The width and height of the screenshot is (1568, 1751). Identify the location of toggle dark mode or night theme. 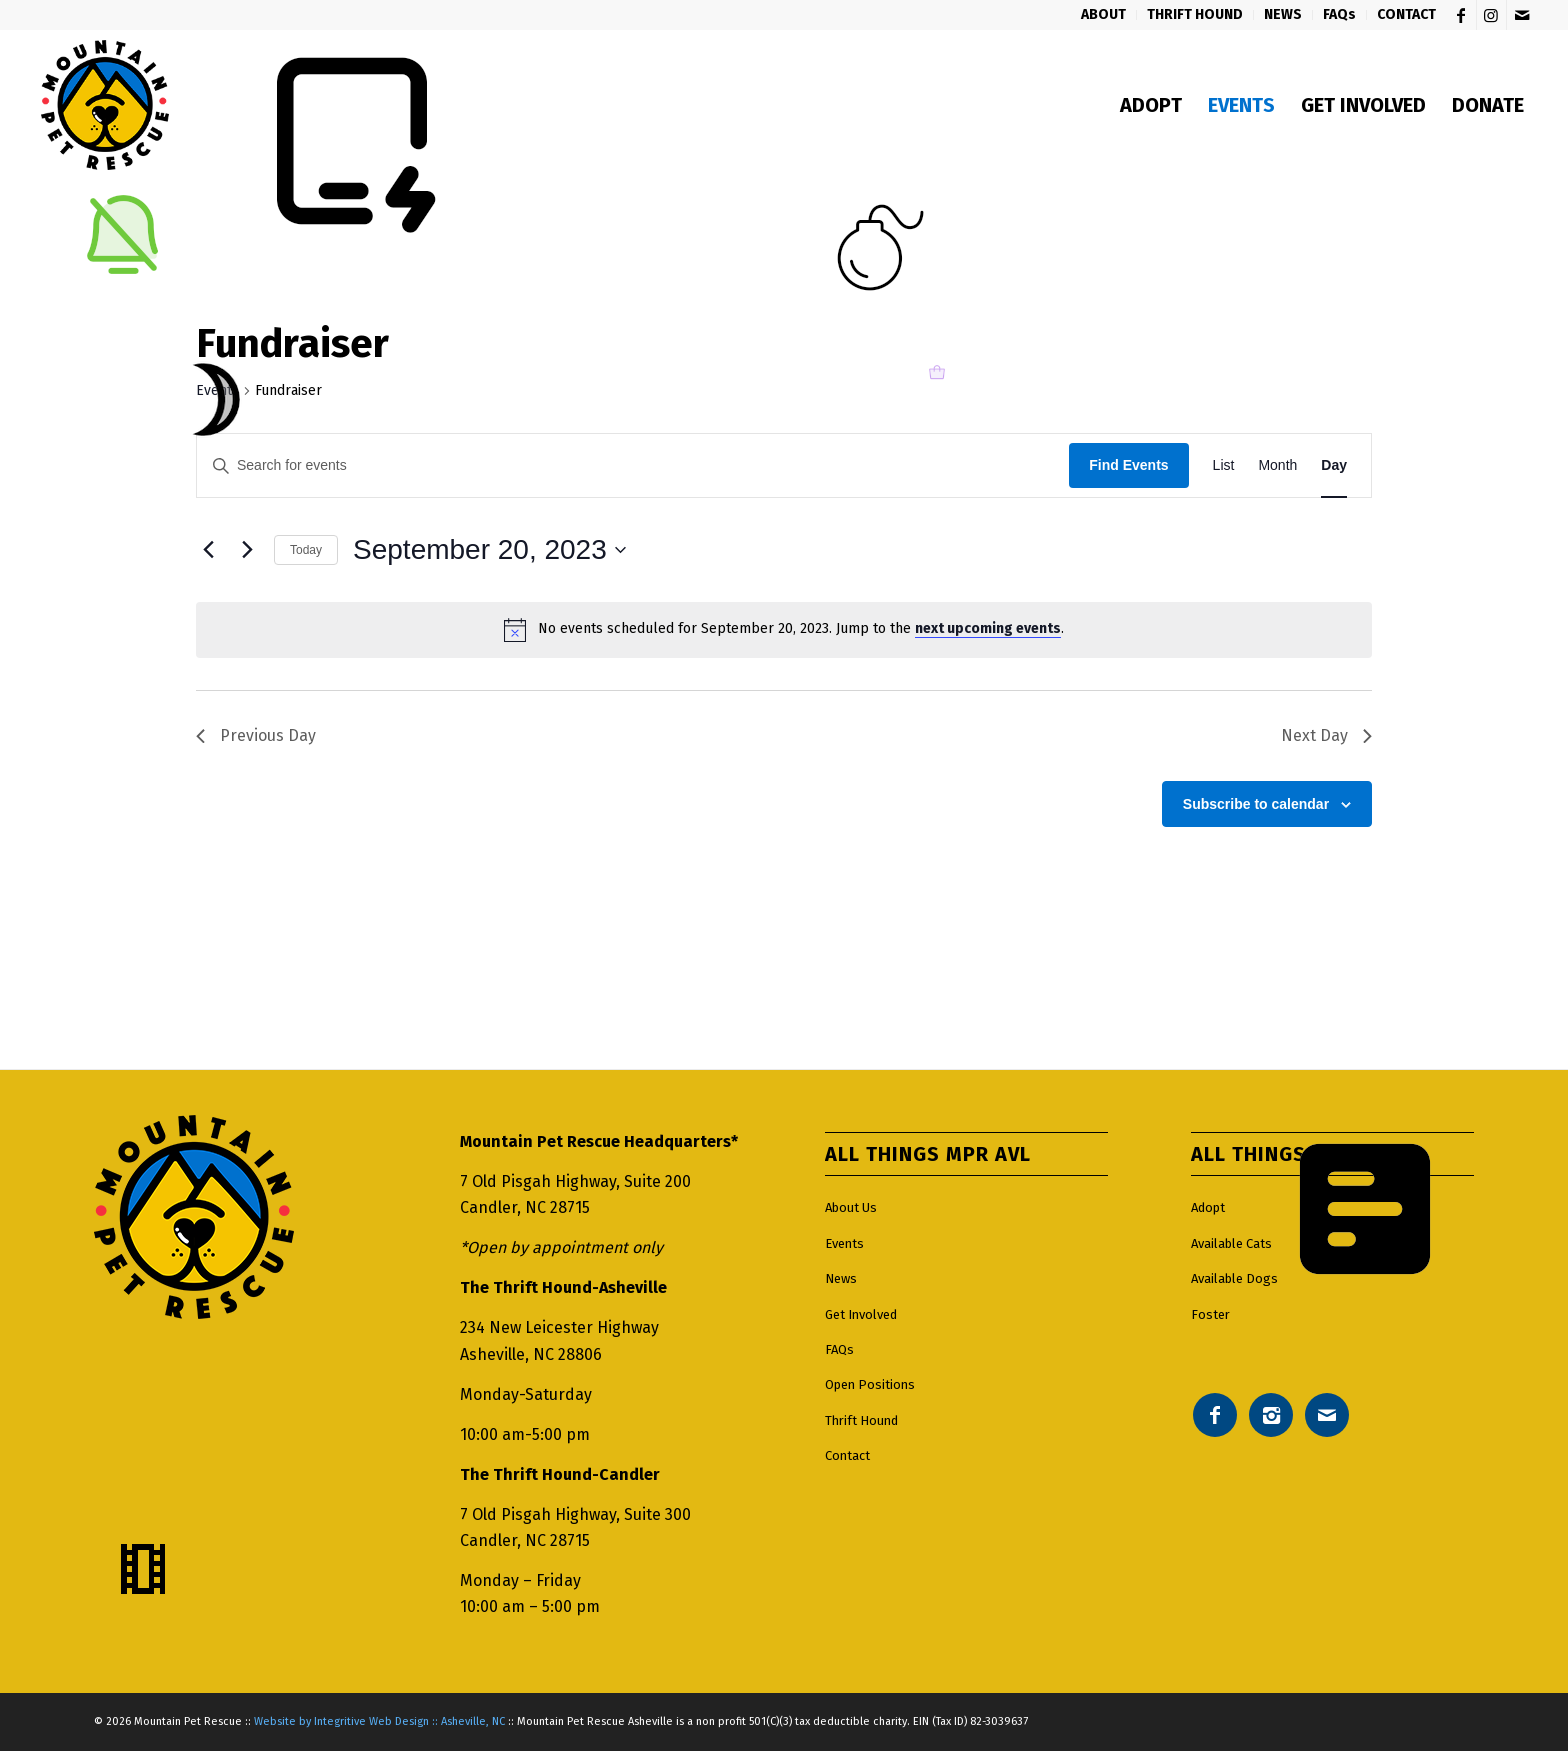
(214, 399).